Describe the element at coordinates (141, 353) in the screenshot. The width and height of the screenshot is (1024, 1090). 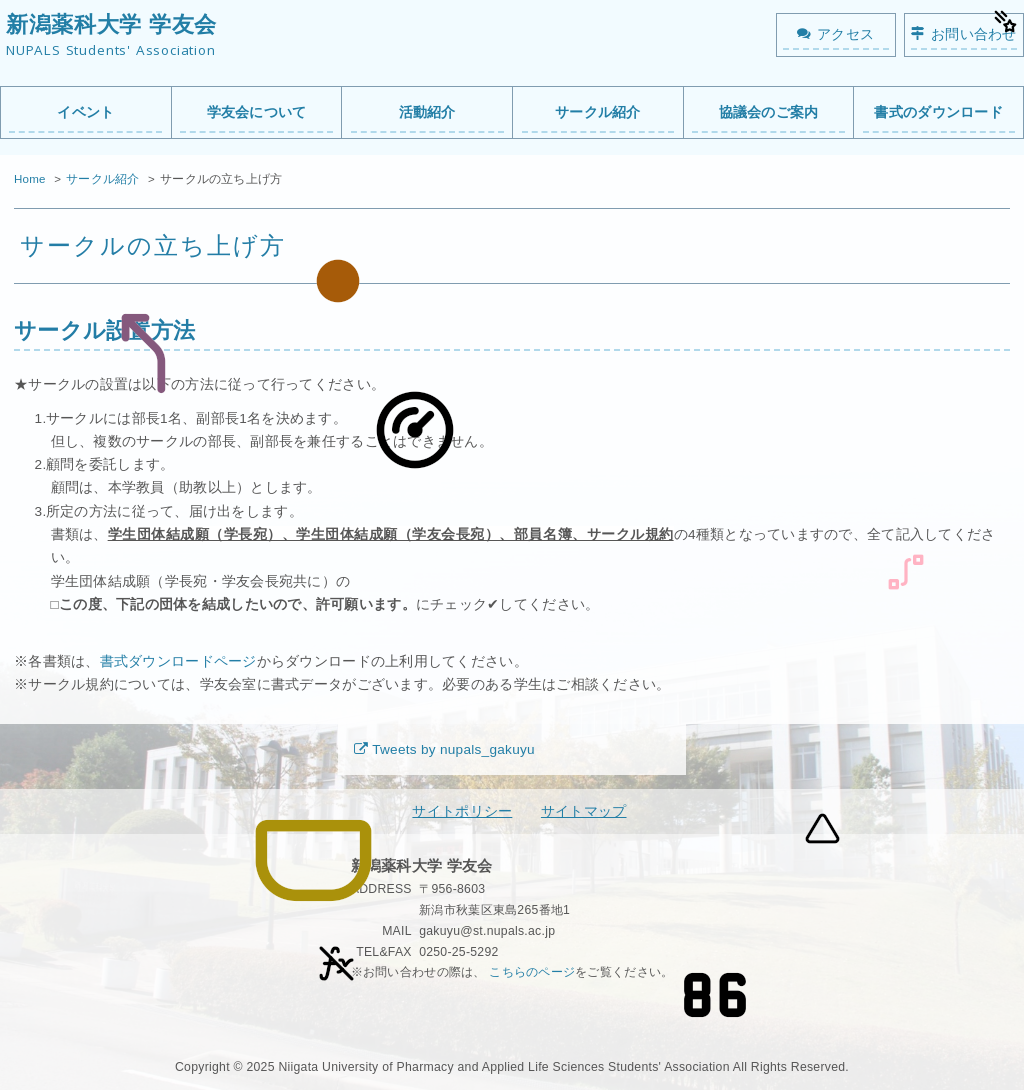
I see `bear left at the next turn` at that location.